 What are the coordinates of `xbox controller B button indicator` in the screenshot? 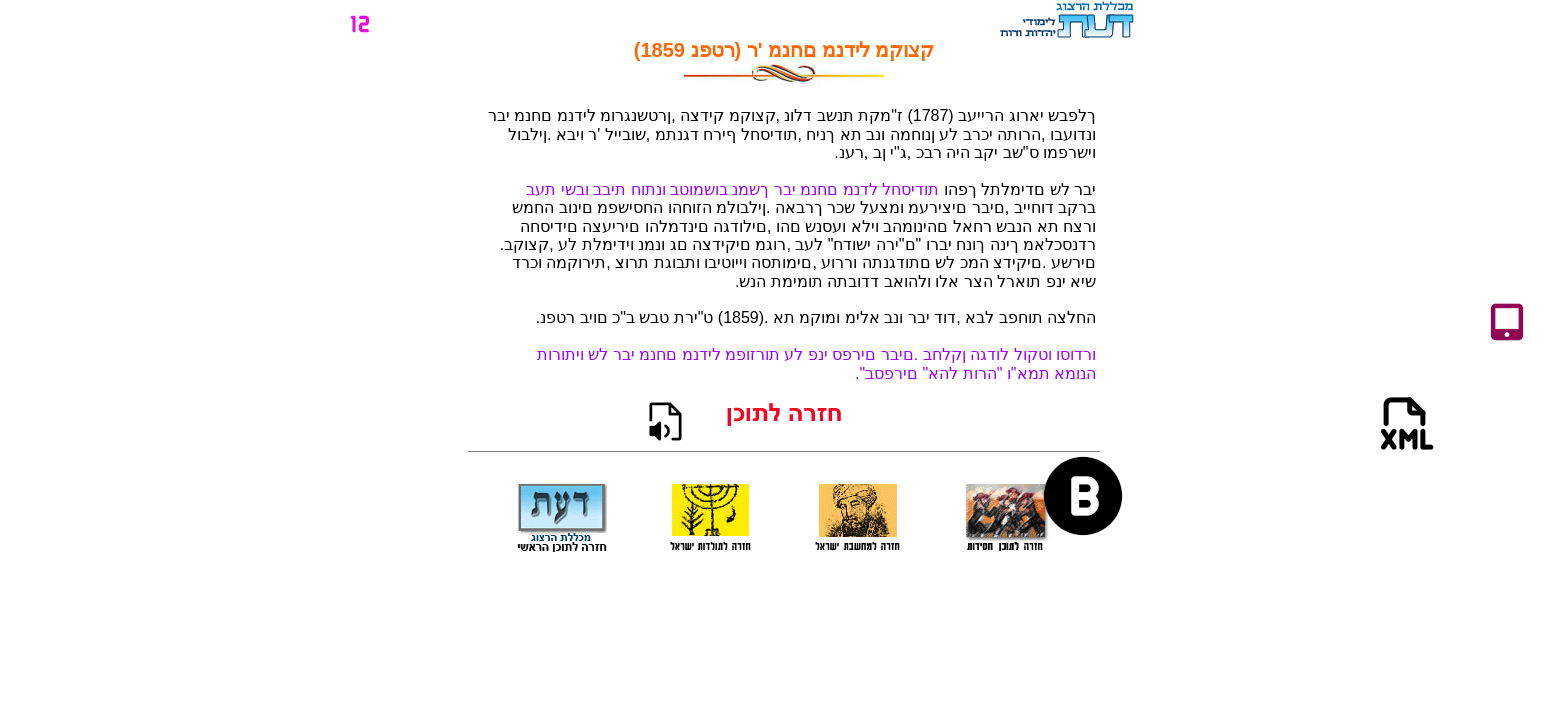 It's located at (1083, 496).